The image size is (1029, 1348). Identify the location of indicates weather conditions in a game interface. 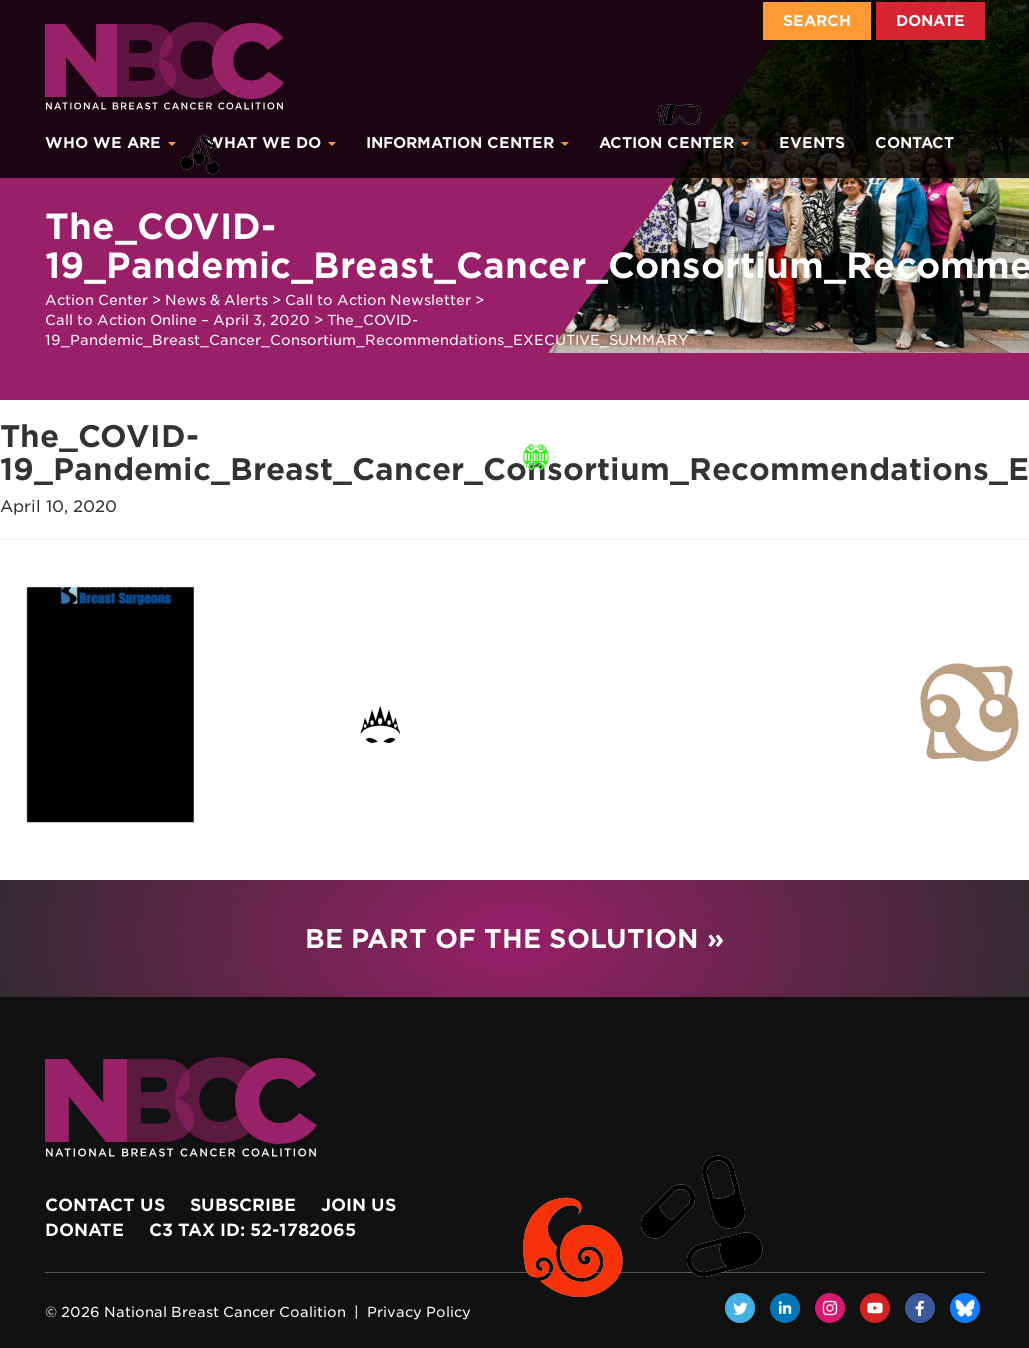
(572, 1247).